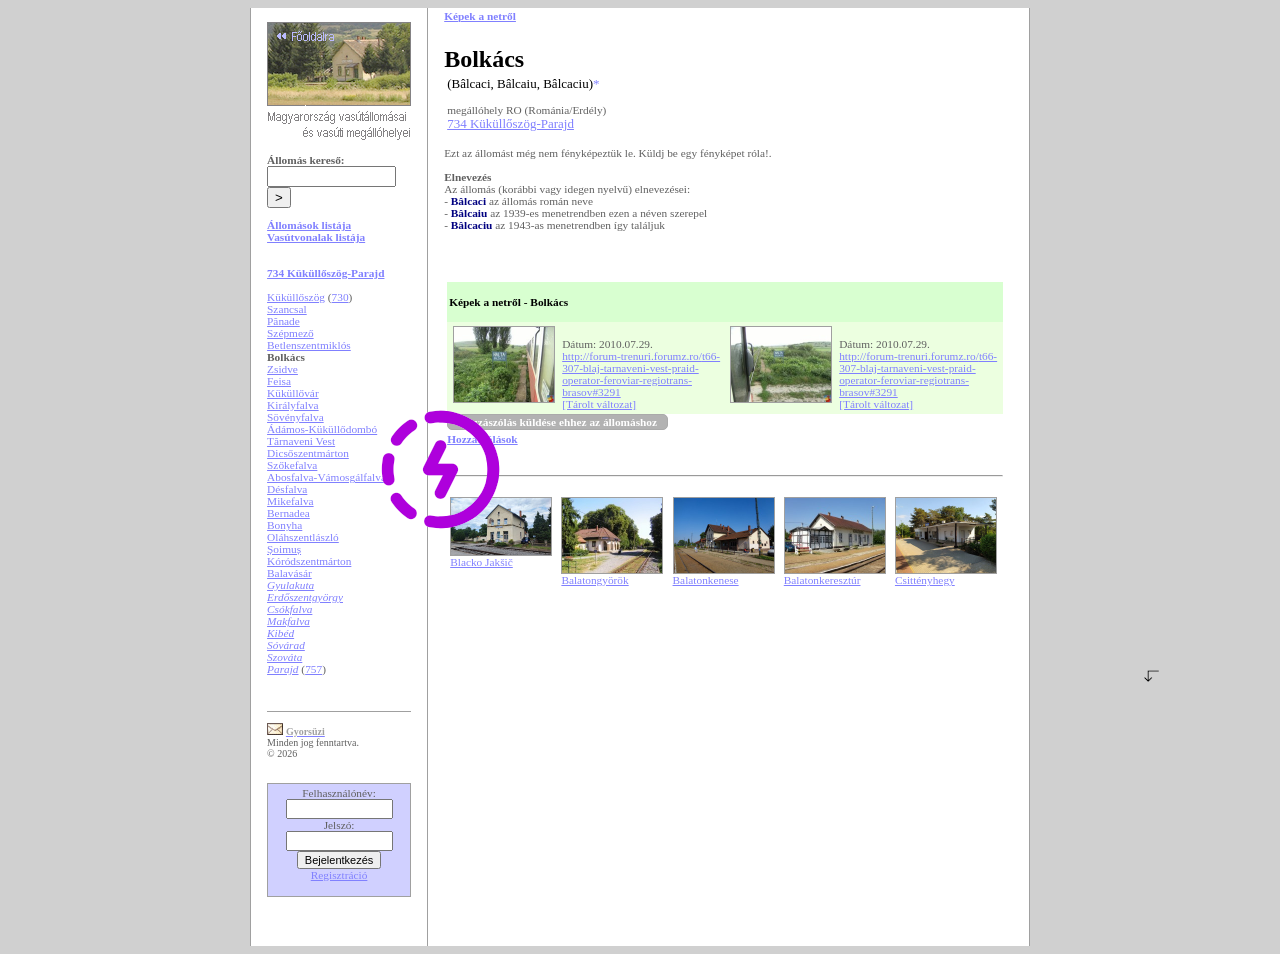 This screenshot has width=1280, height=954. I want to click on navigate back and down in a menu hierarchy, so click(1151, 675).